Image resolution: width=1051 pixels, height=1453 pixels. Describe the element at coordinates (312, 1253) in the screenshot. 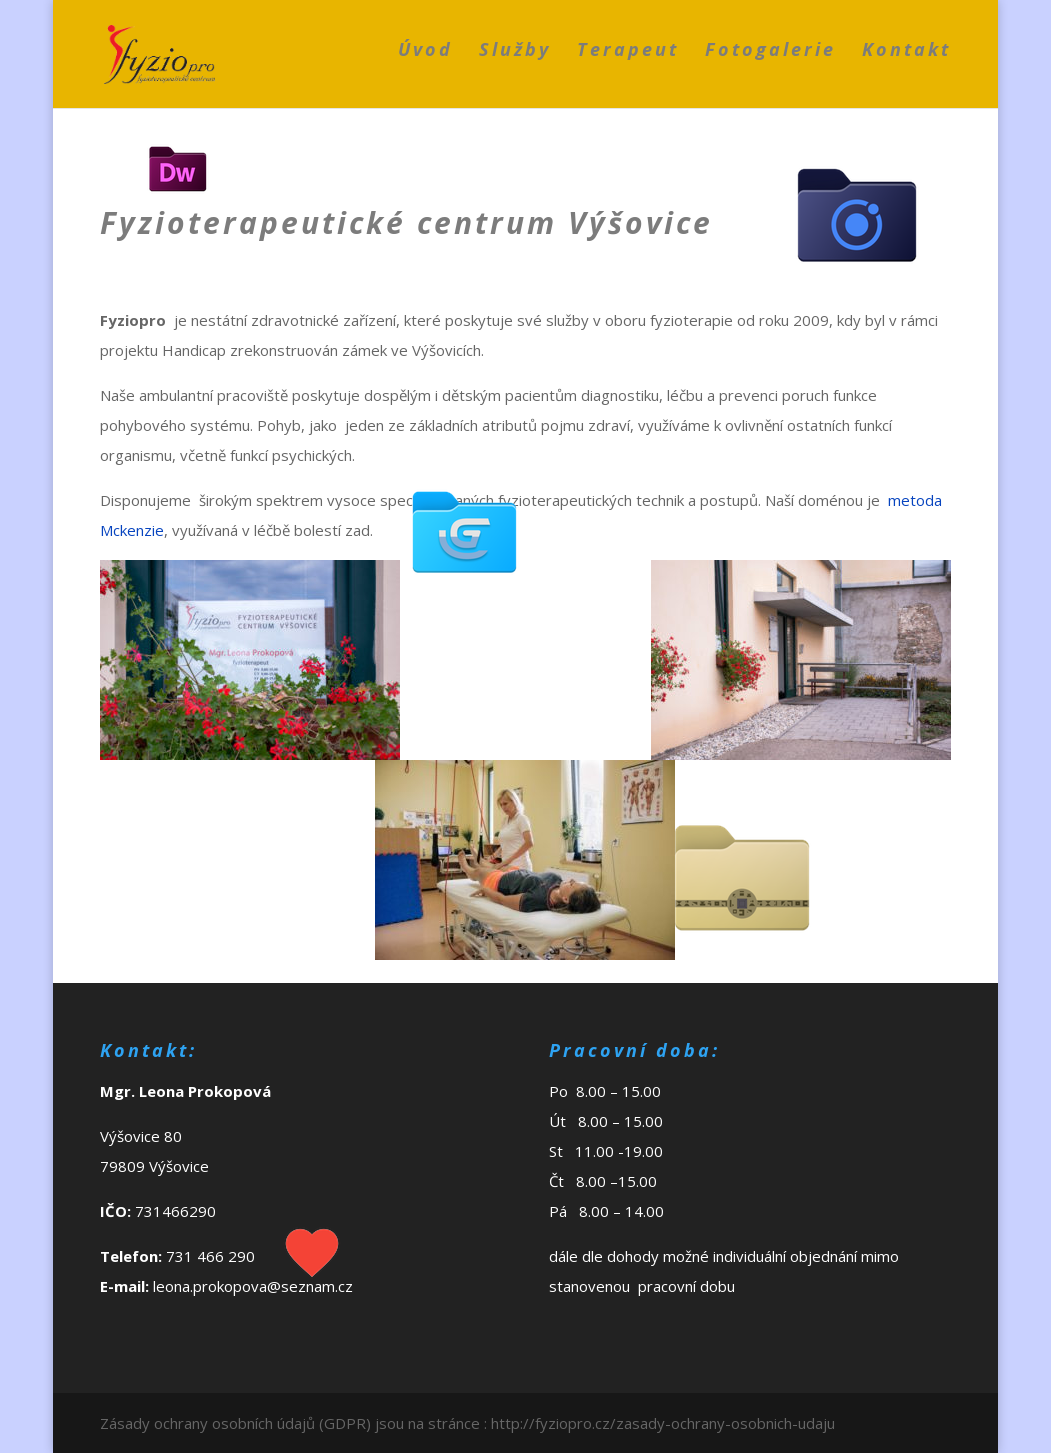

I see `mark item as favorite` at that location.